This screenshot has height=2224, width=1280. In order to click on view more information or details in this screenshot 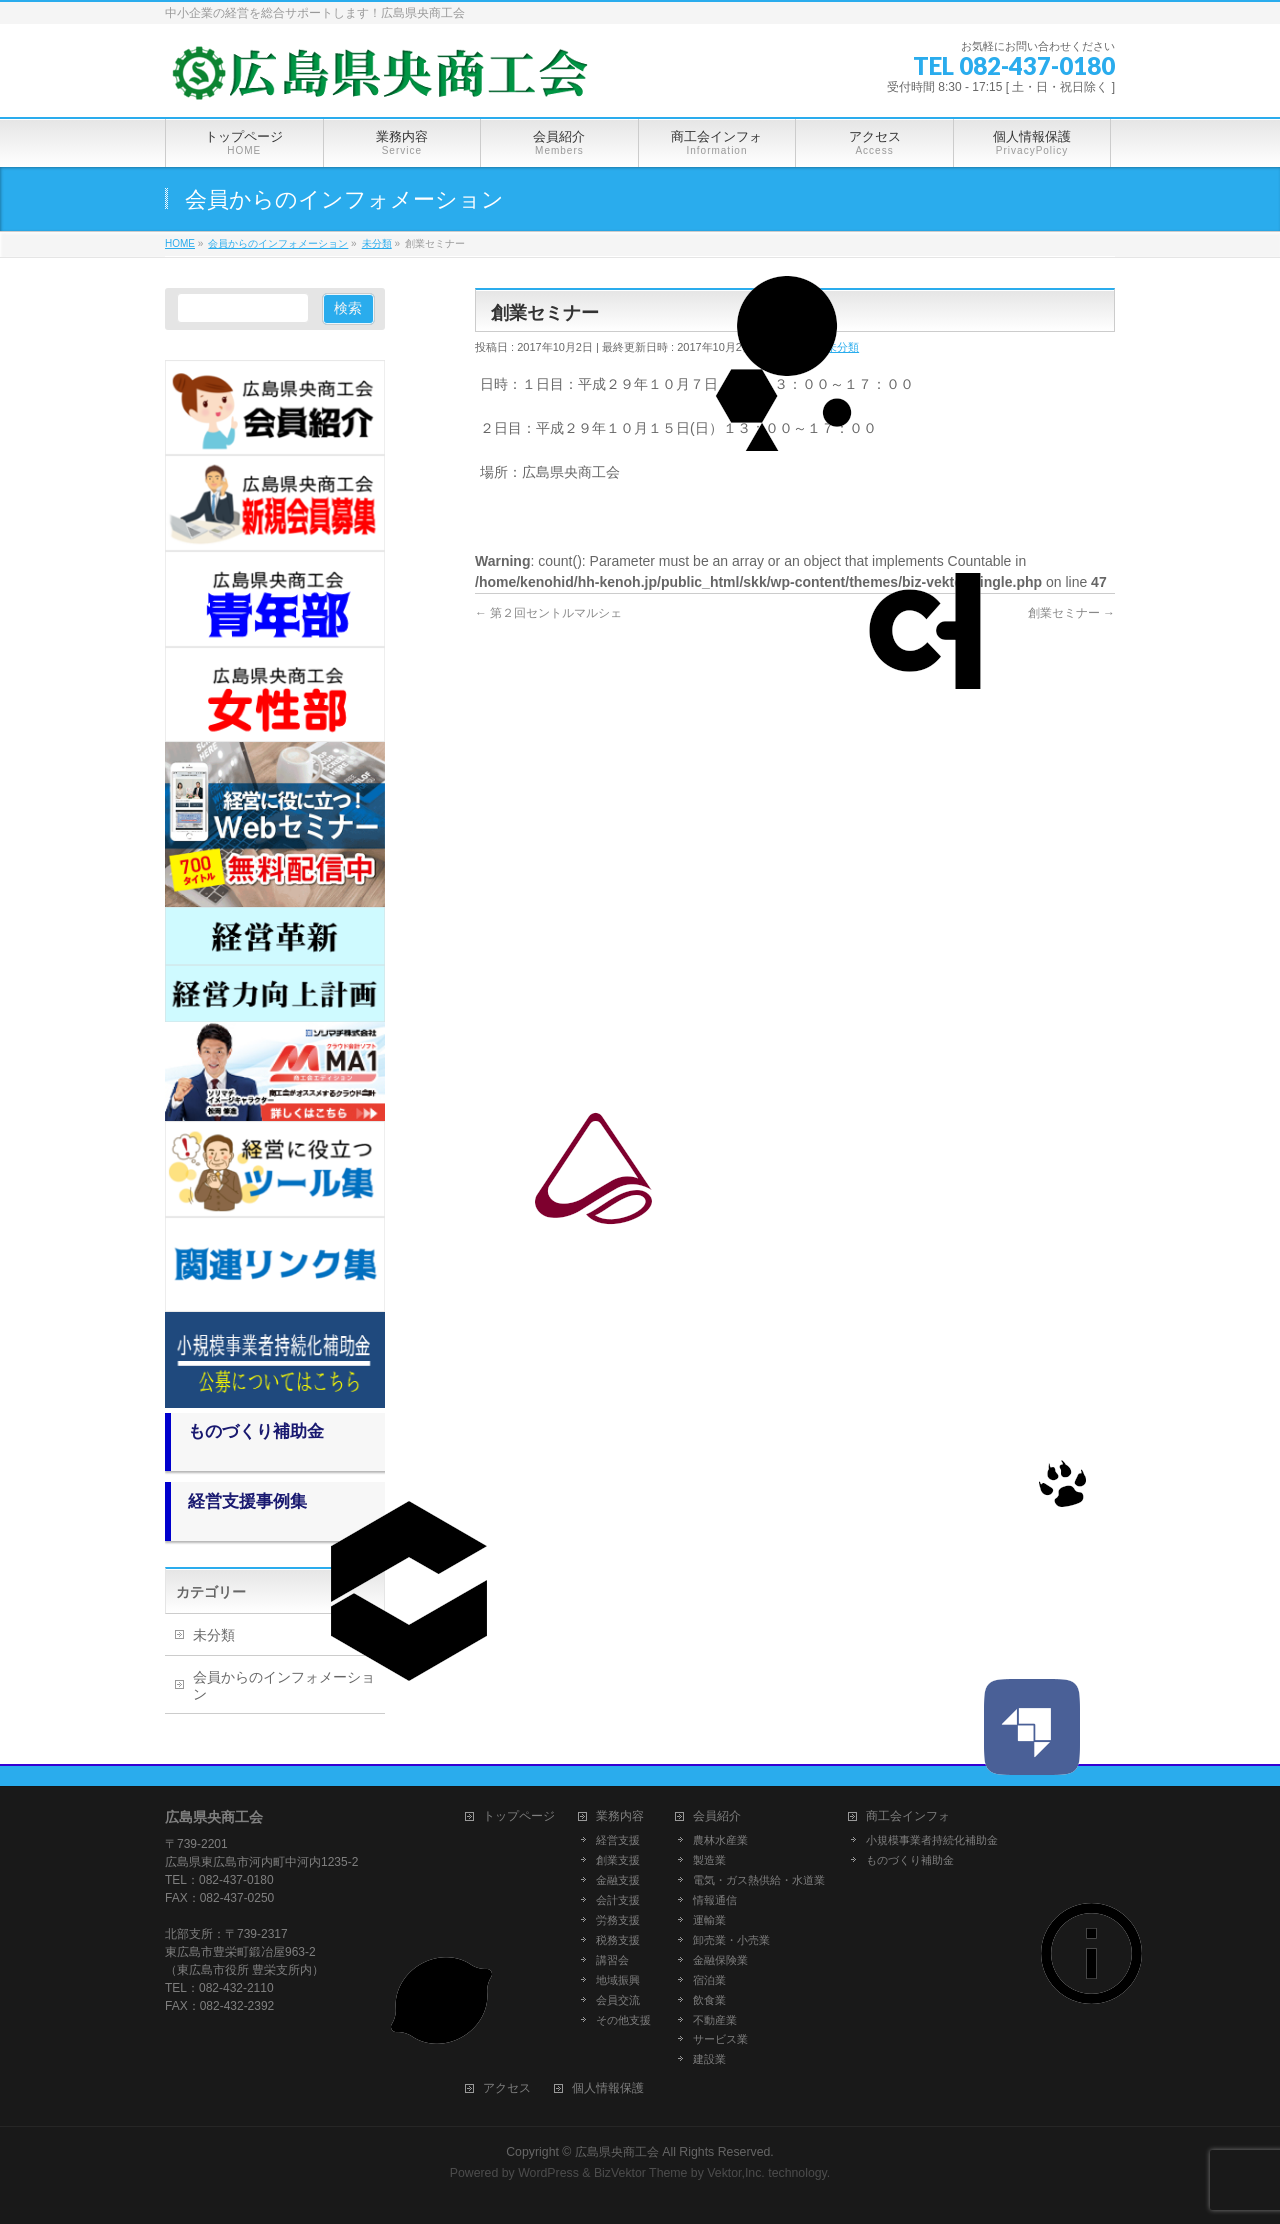, I will do `click(1091, 1953)`.